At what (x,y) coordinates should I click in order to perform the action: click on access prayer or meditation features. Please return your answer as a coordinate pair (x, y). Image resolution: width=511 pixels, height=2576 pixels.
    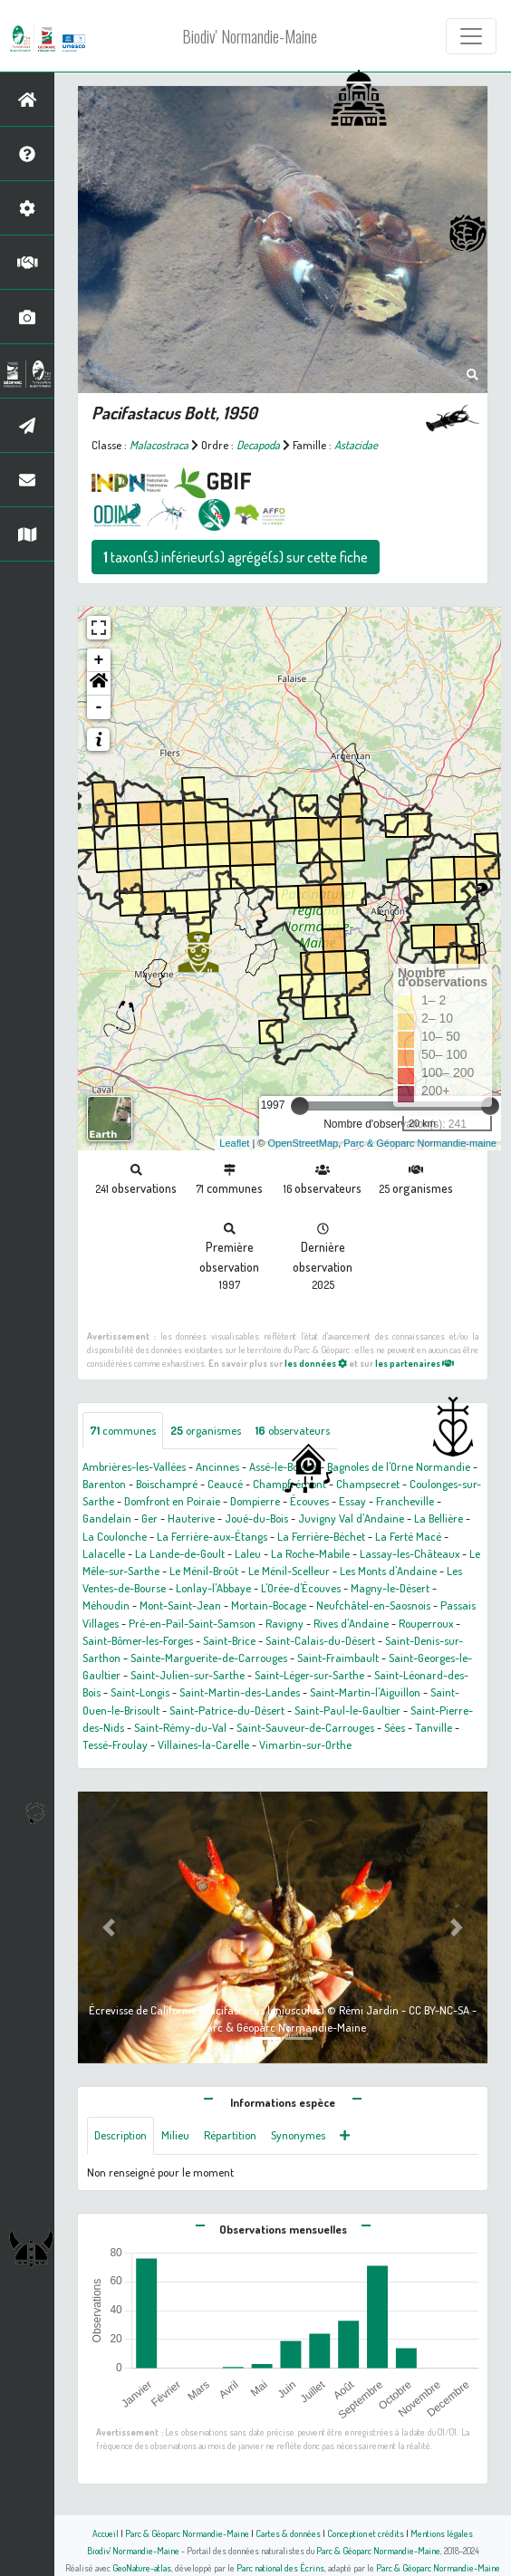
    Looking at the image, I should click on (36, 1813).